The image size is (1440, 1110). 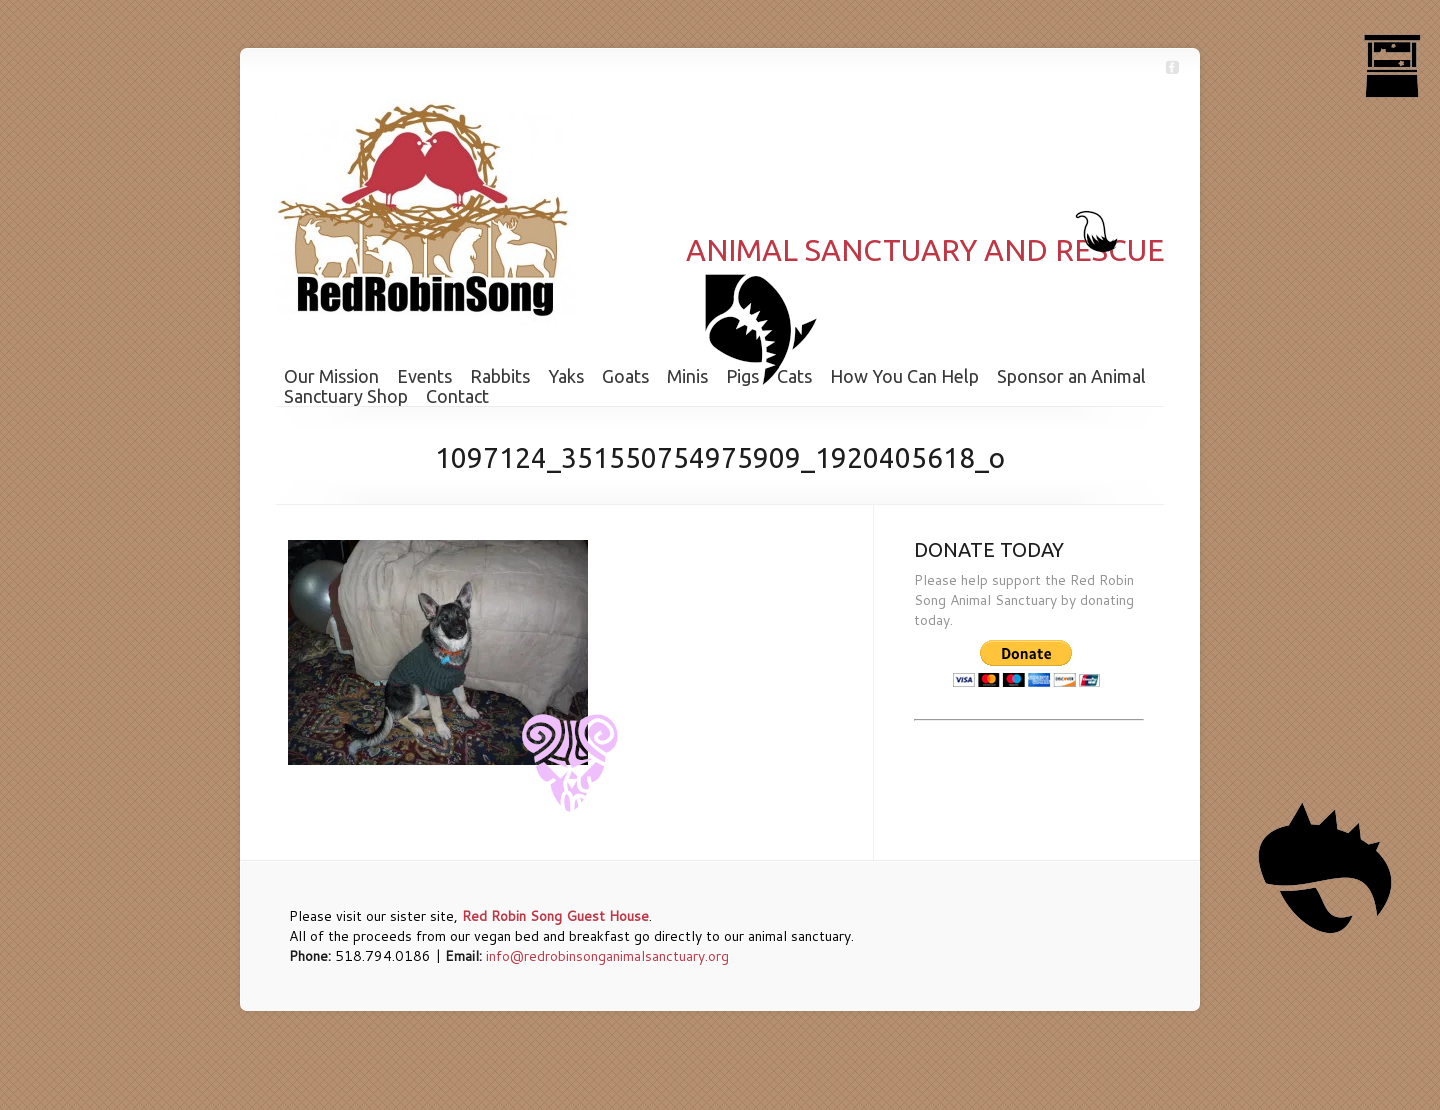 What do you see at coordinates (1325, 868) in the screenshot?
I see `select crab or crustacean in a game menu` at bounding box center [1325, 868].